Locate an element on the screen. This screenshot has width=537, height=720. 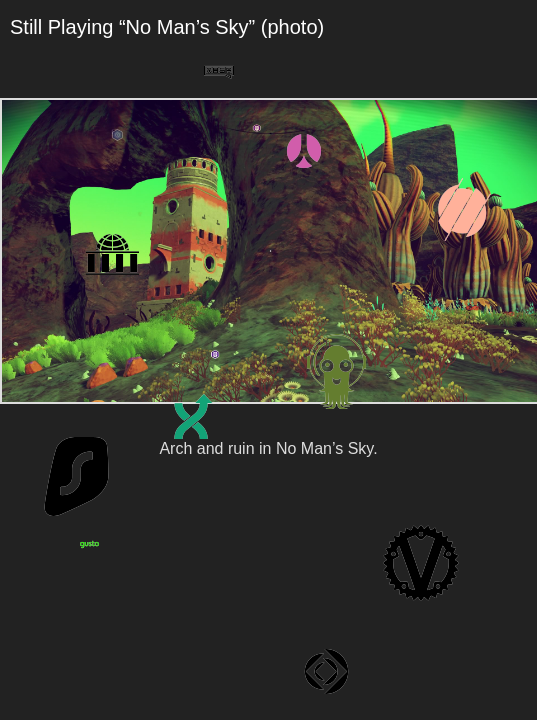
open surfshark vpn app is located at coordinates (76, 476).